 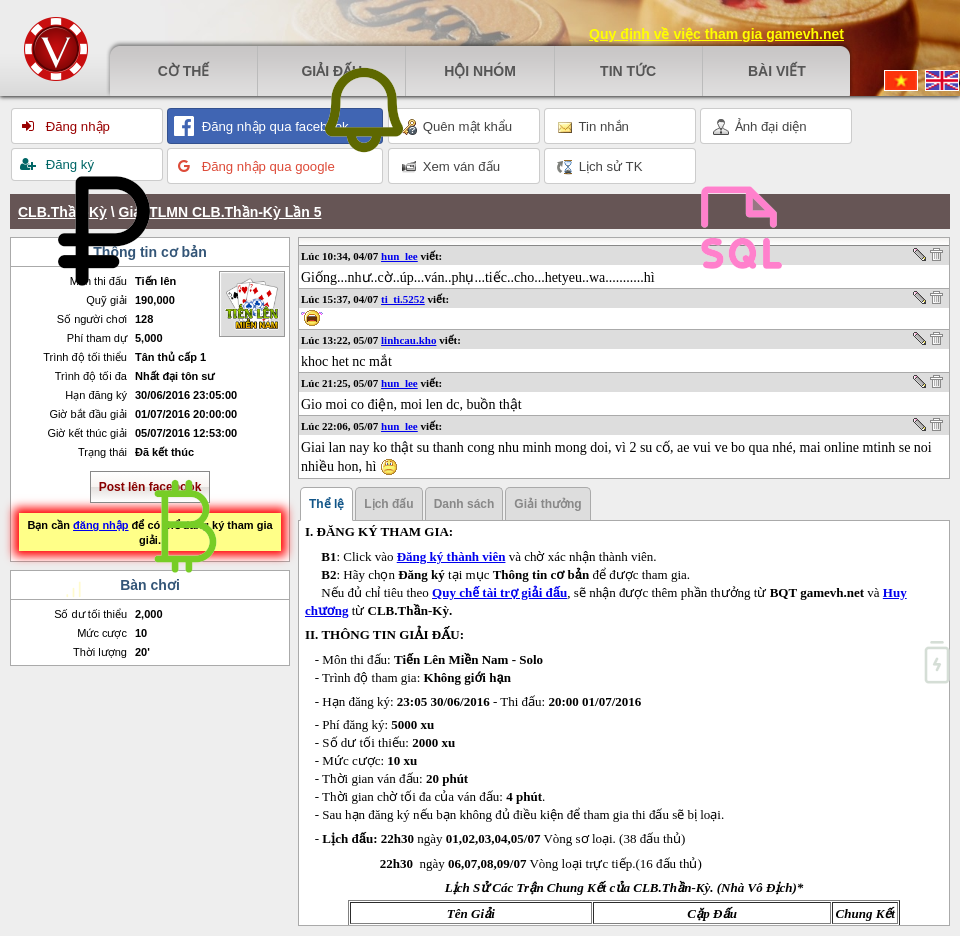 What do you see at coordinates (364, 110) in the screenshot?
I see `view notifications` at bounding box center [364, 110].